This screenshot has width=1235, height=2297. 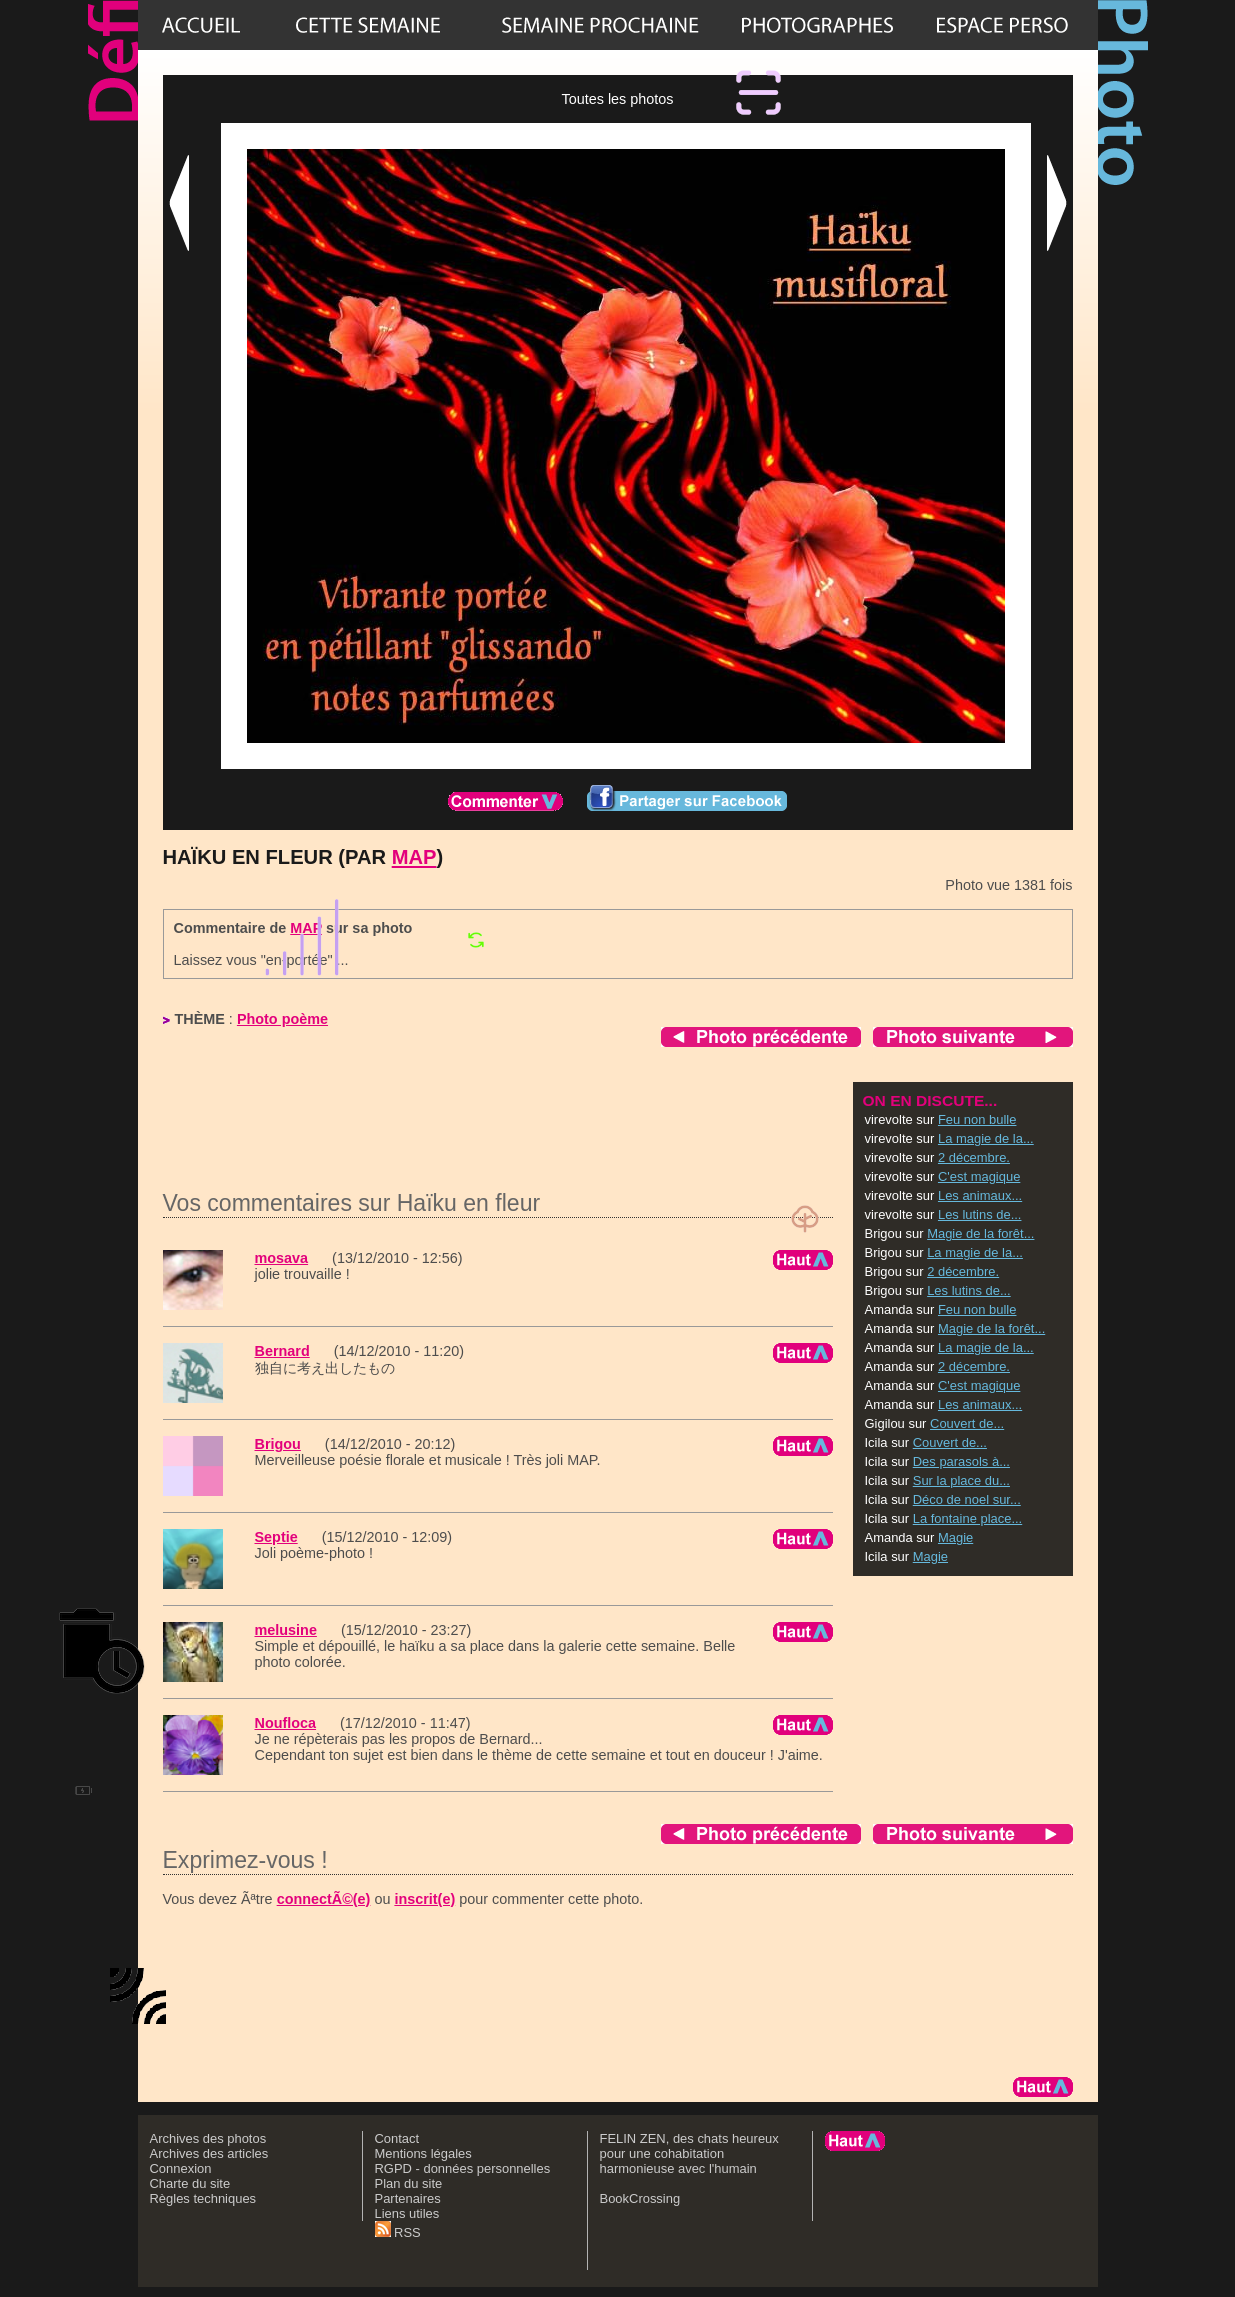 I want to click on access nature or outdoor-related content, so click(x=805, y=1219).